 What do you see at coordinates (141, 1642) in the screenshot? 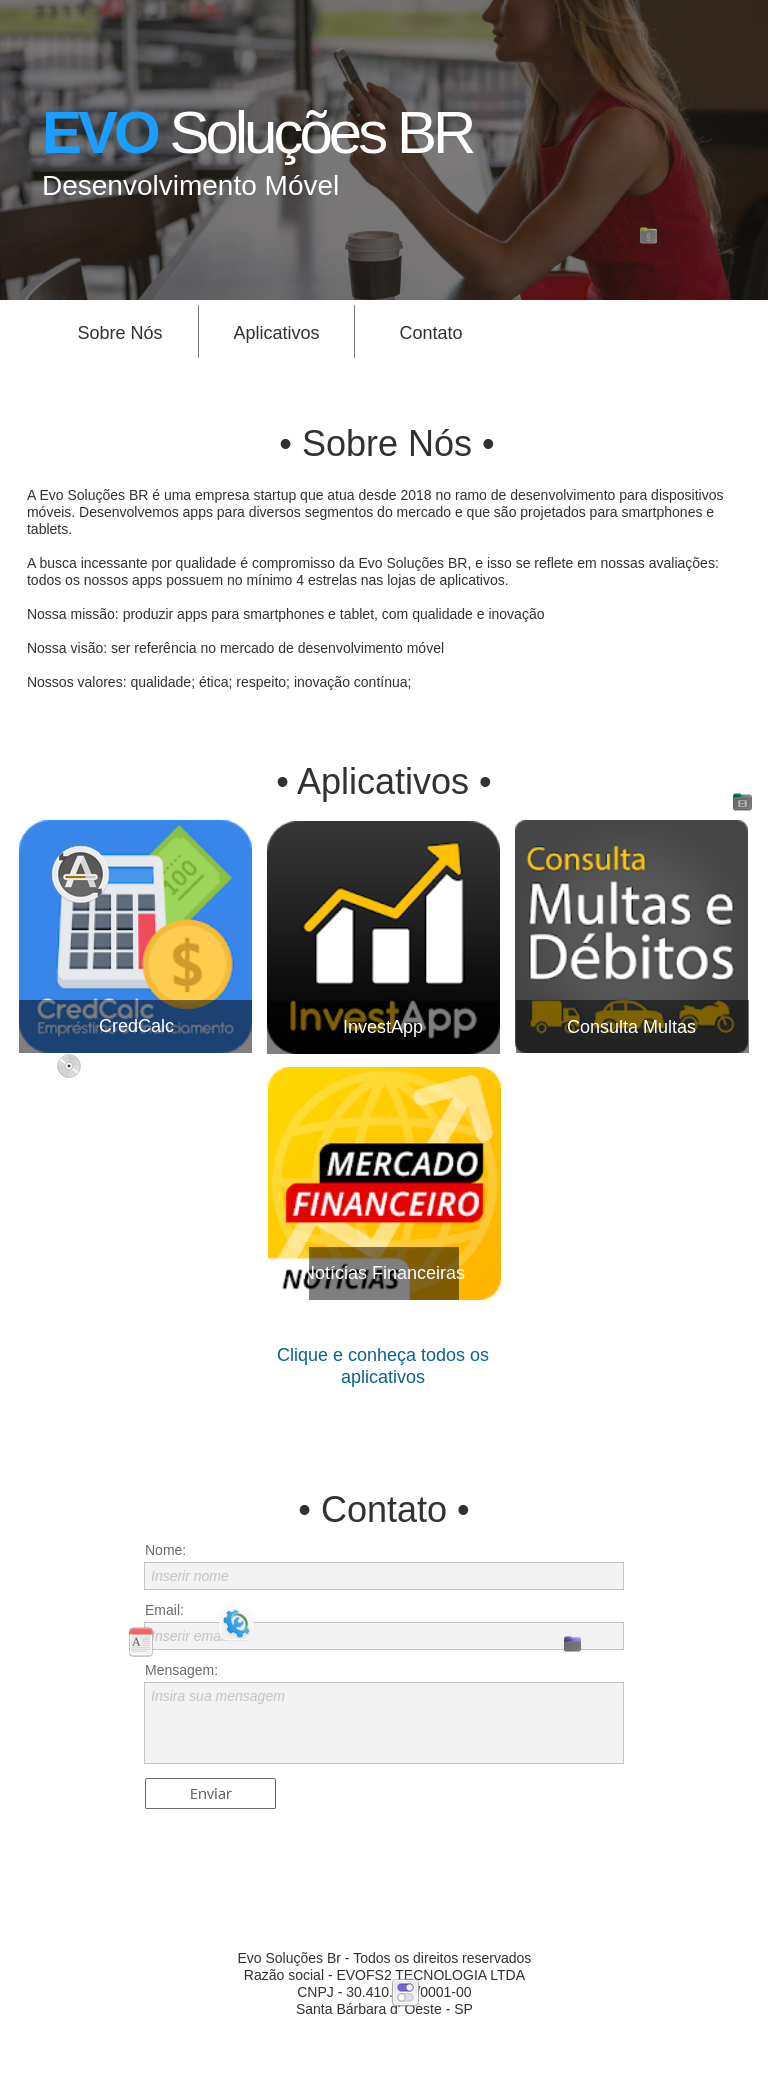
I see `open the books or e-reader app` at bounding box center [141, 1642].